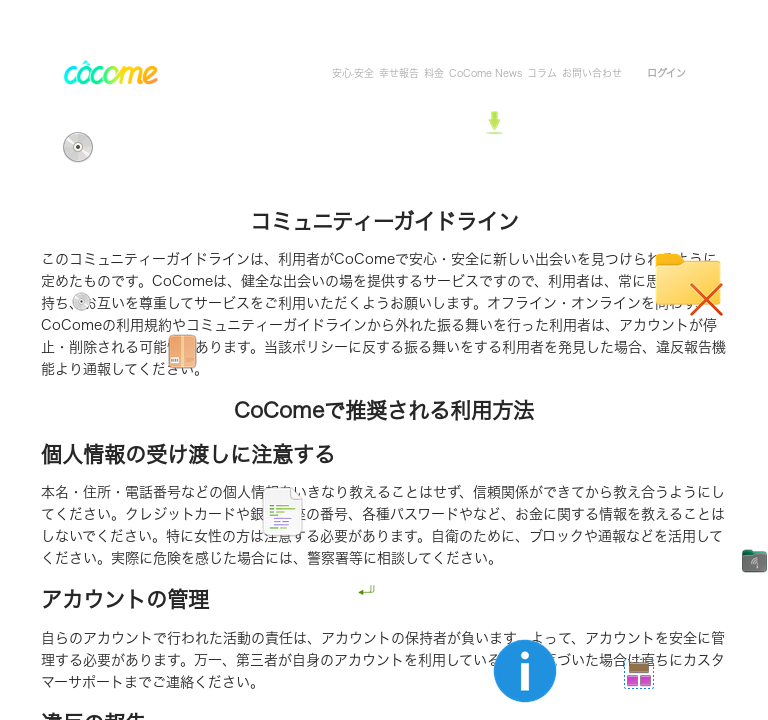 This screenshot has height=720, width=768. What do you see at coordinates (366, 589) in the screenshot?
I see `reply to all recipients of an email` at bounding box center [366, 589].